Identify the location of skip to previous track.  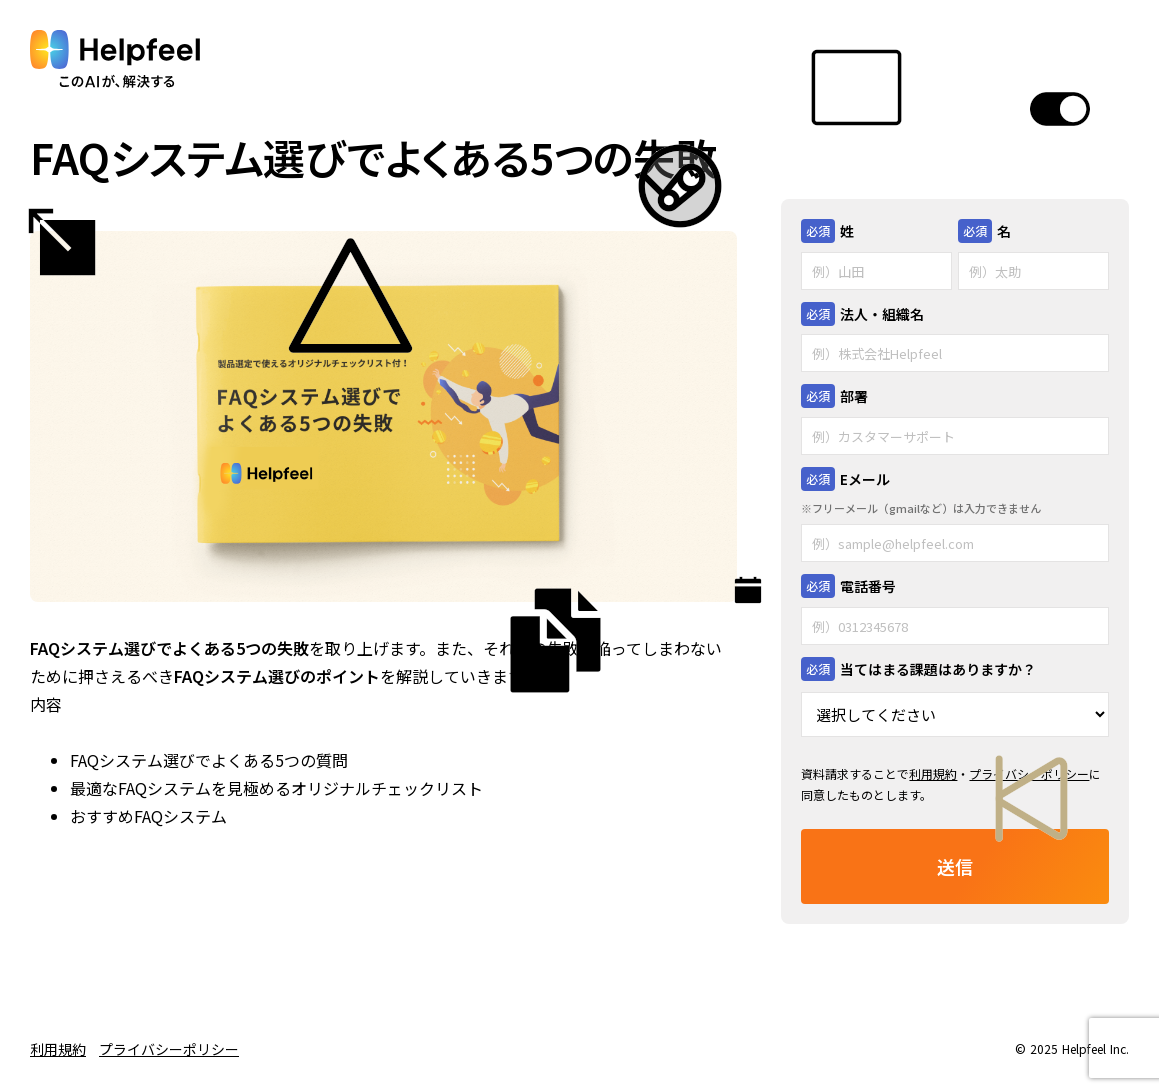
(1031, 798).